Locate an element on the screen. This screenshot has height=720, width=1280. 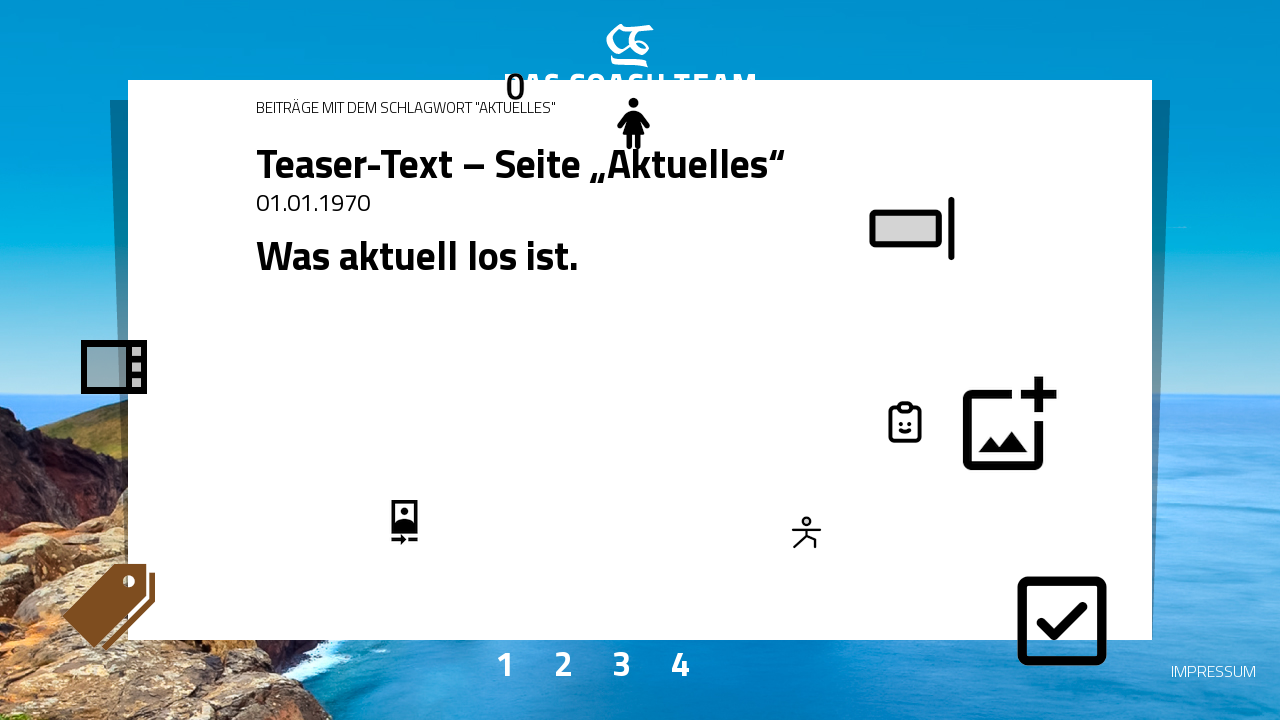
indicates female or women's restroom is located at coordinates (633, 123).